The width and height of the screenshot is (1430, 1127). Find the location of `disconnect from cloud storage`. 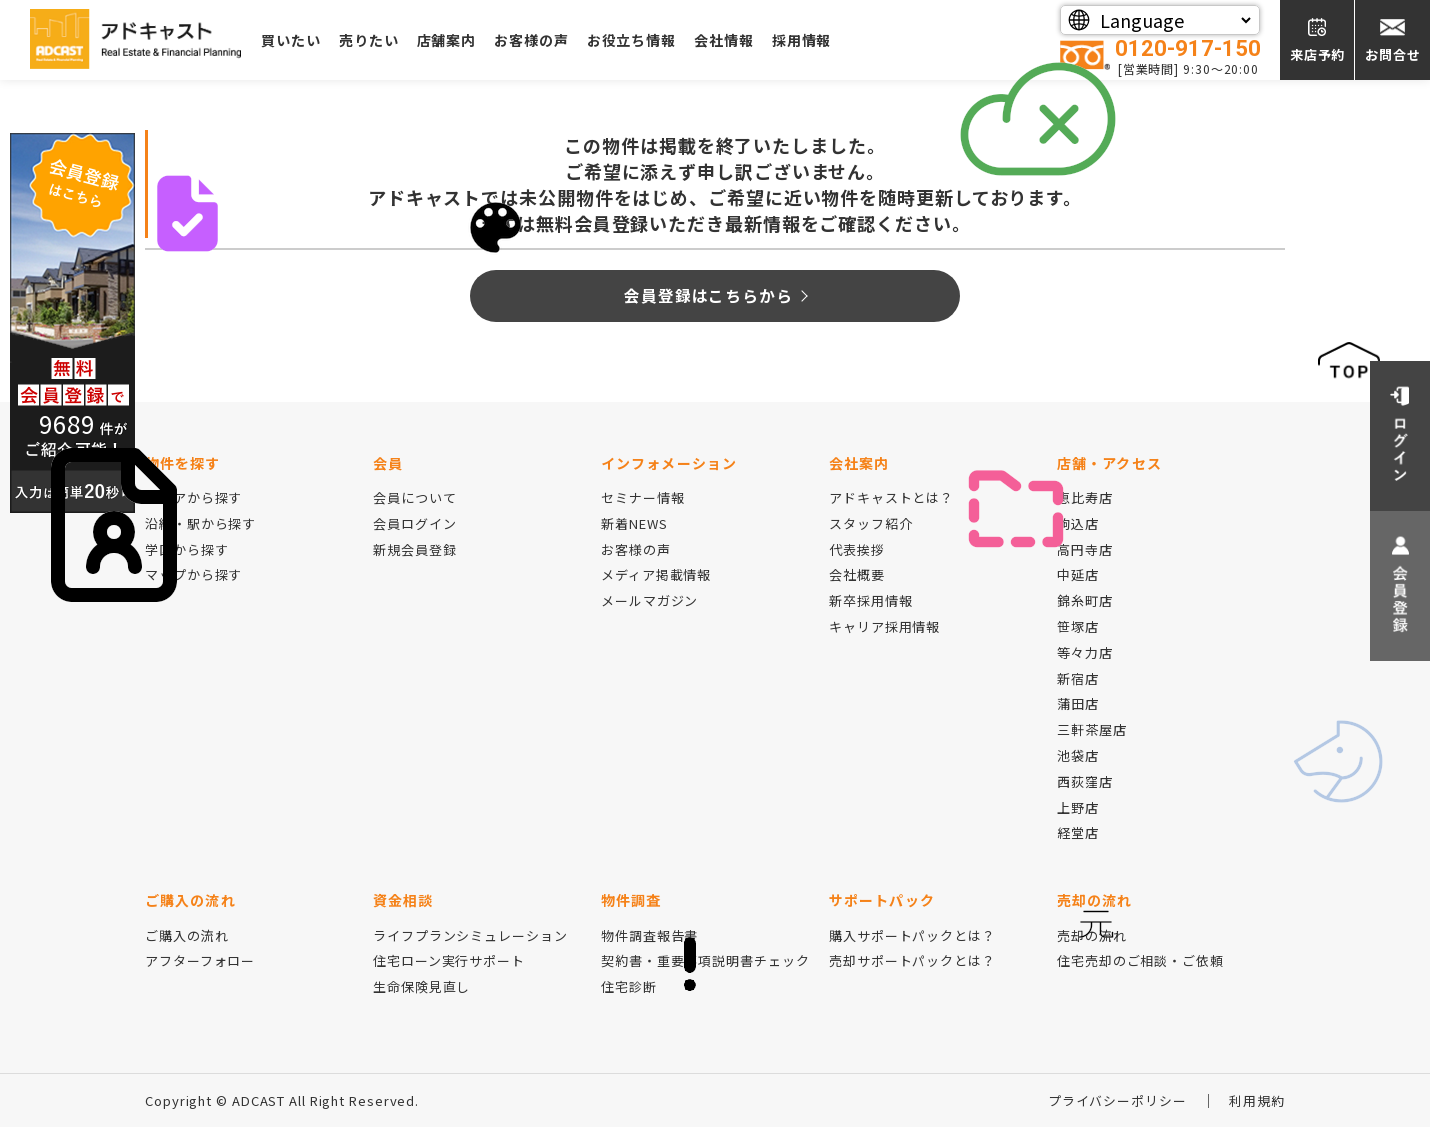

disconnect from cloud storage is located at coordinates (1038, 119).